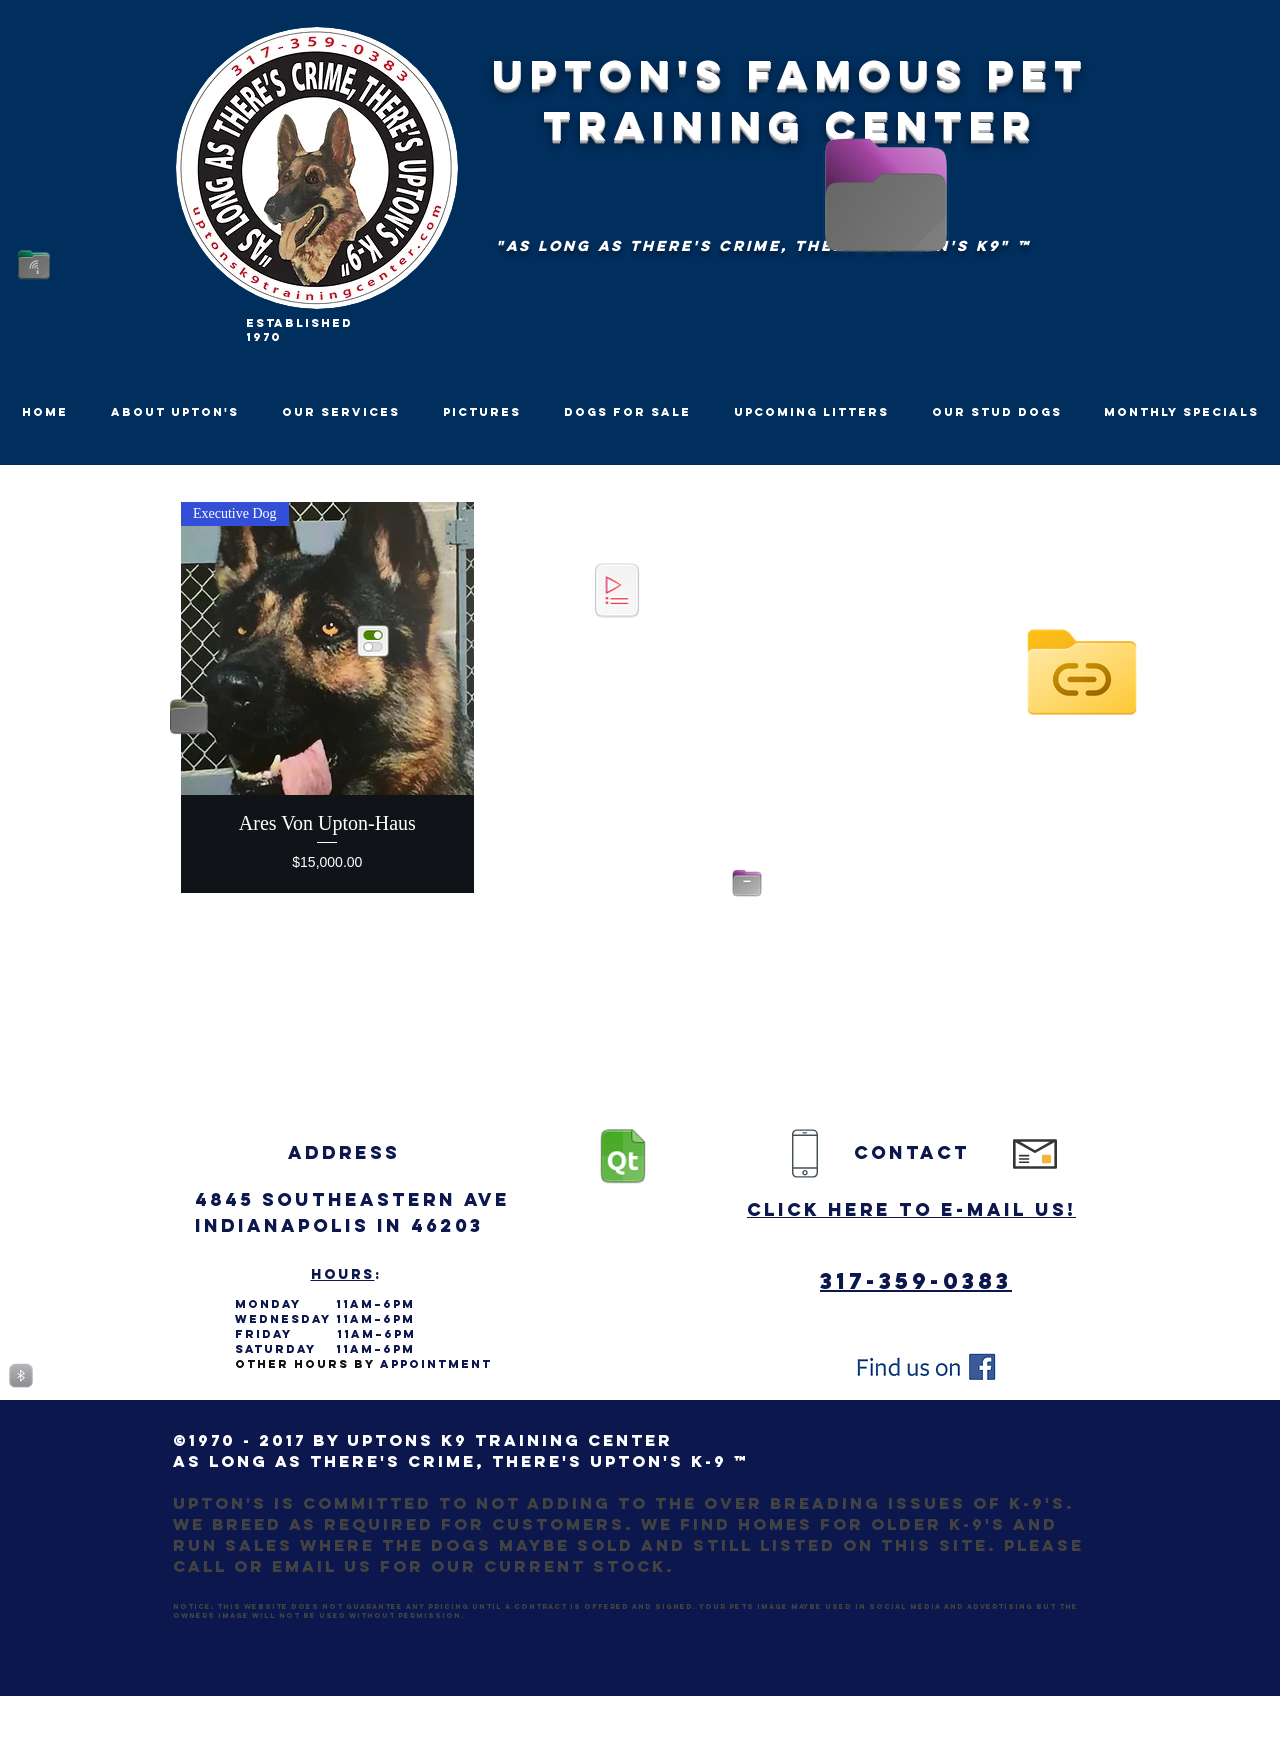 This screenshot has width=1280, height=1747. Describe the element at coordinates (617, 590) in the screenshot. I see `an mp3 playlist file` at that location.